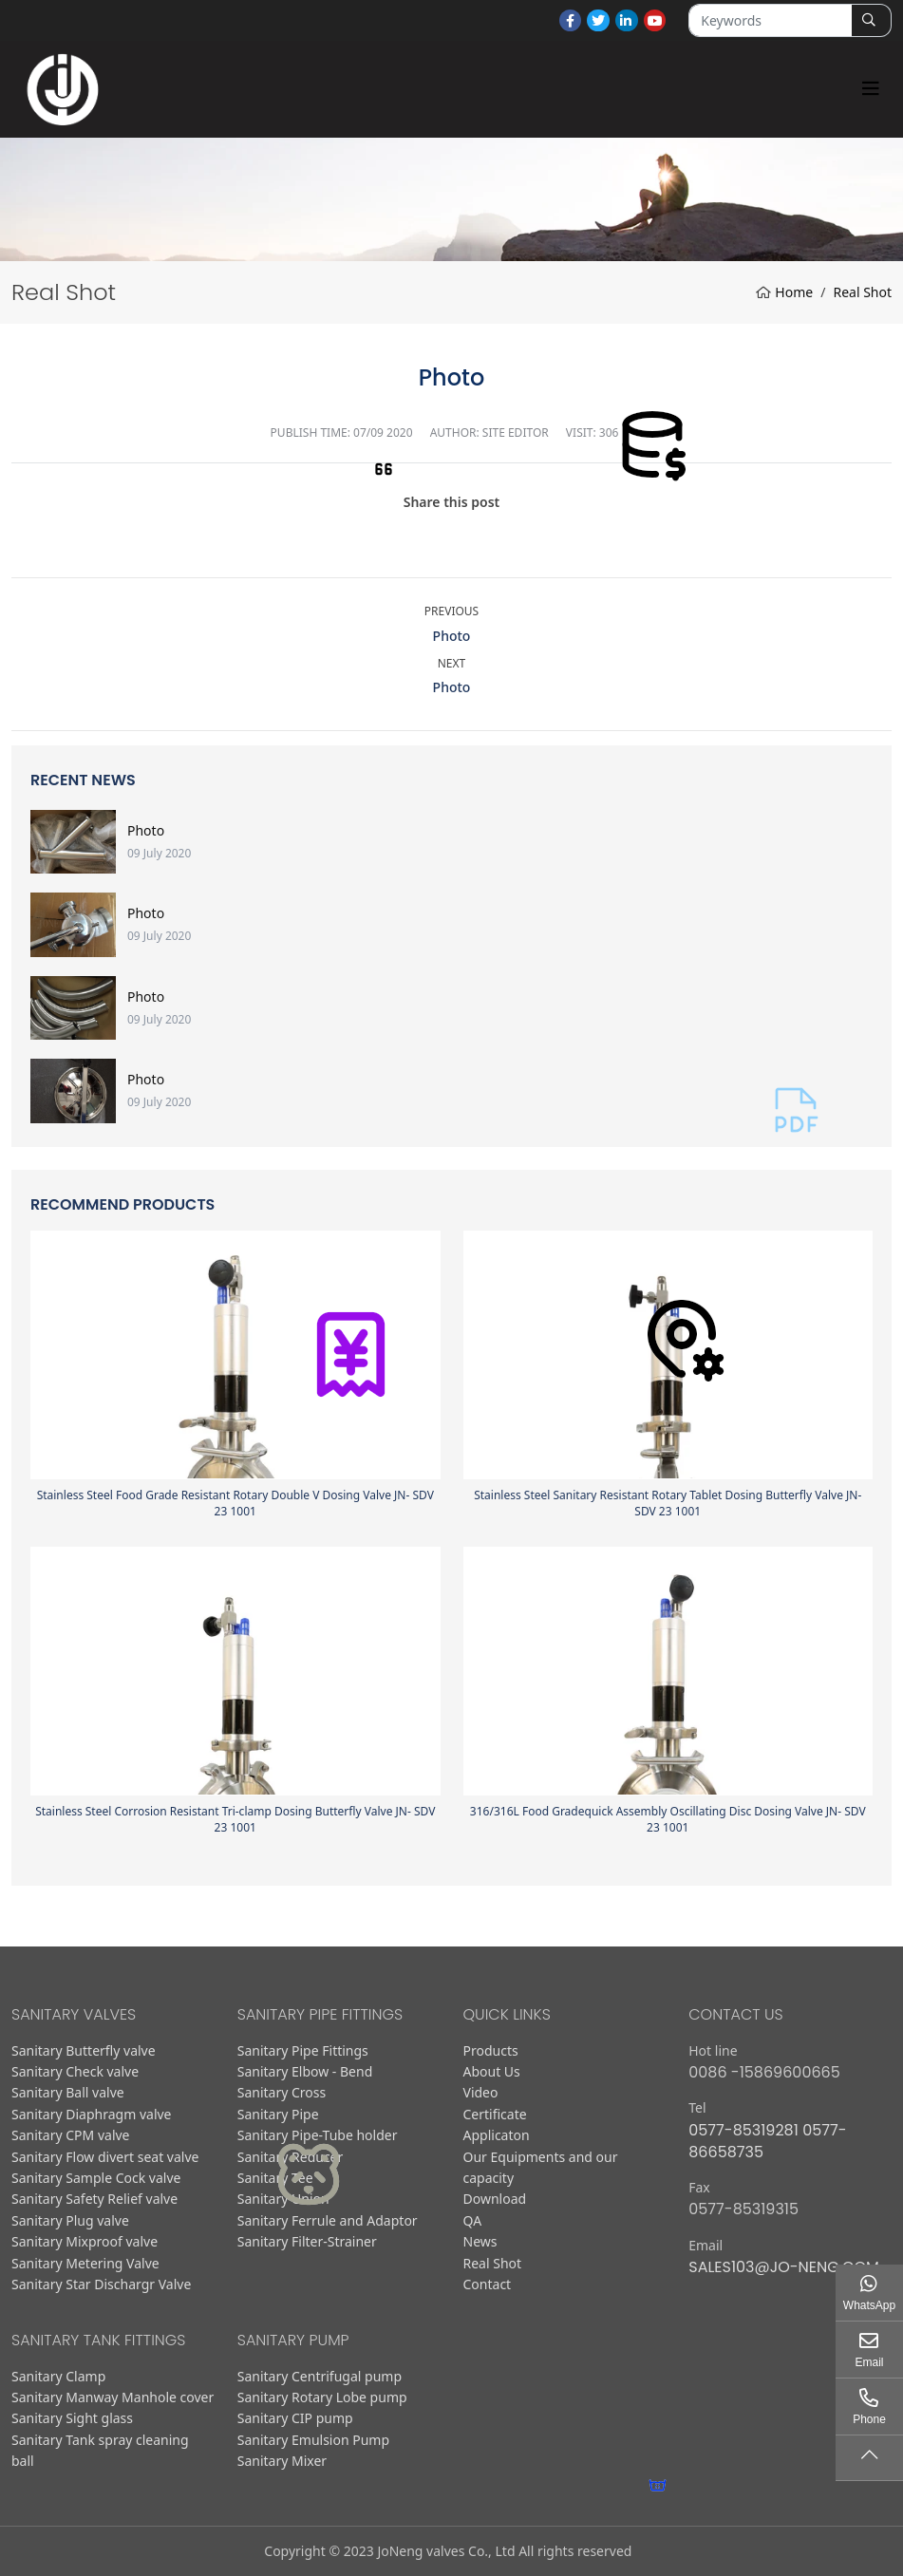 This screenshot has height=2576, width=903. Describe the element at coordinates (384, 469) in the screenshot. I see `indicates item number 66 in a list or sequence` at that location.